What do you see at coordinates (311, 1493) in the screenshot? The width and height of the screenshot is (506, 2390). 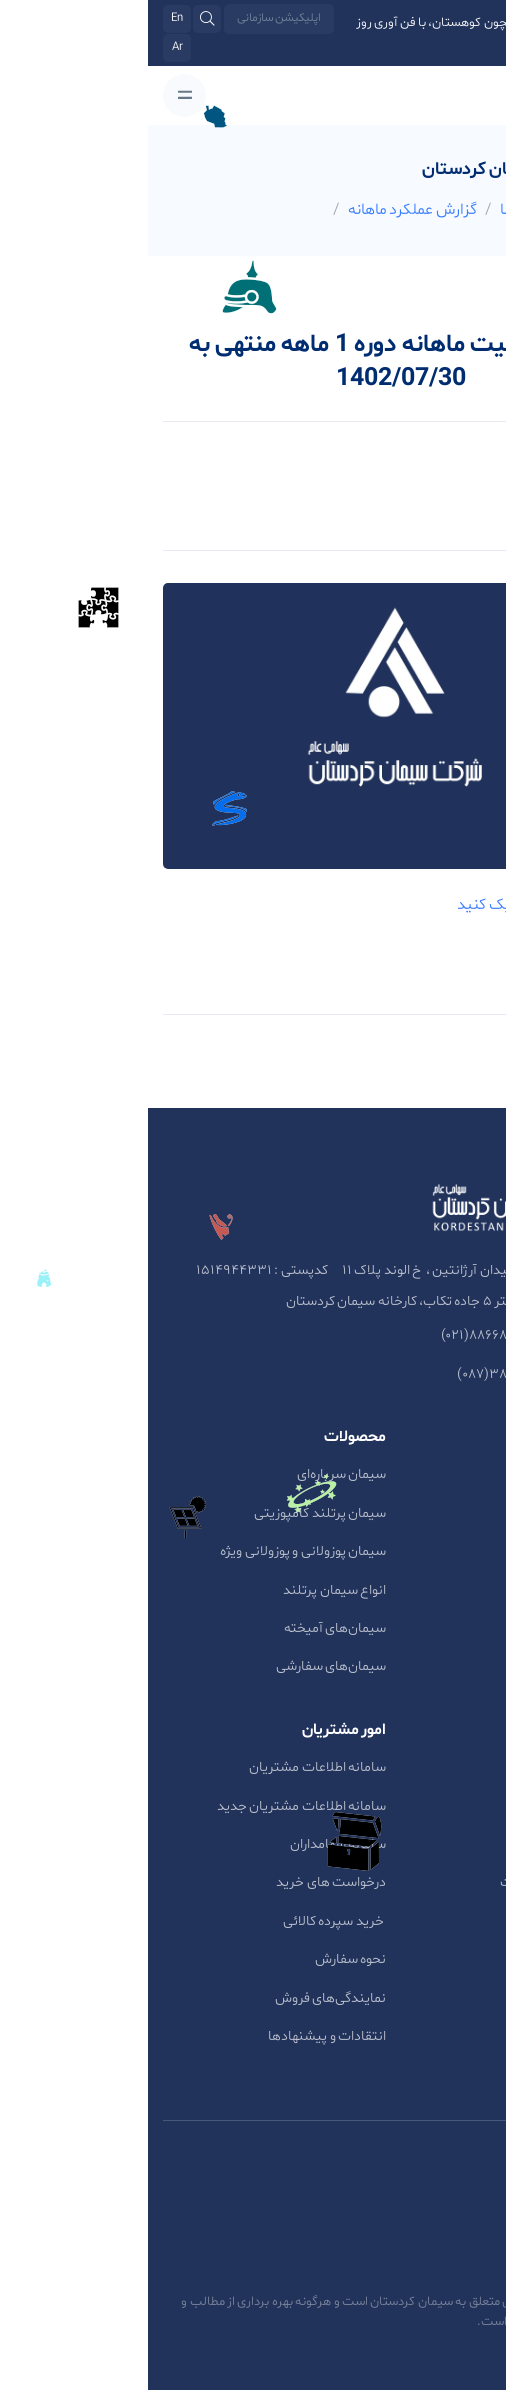 I see `indicates a dizzy or stunned status effect` at bounding box center [311, 1493].